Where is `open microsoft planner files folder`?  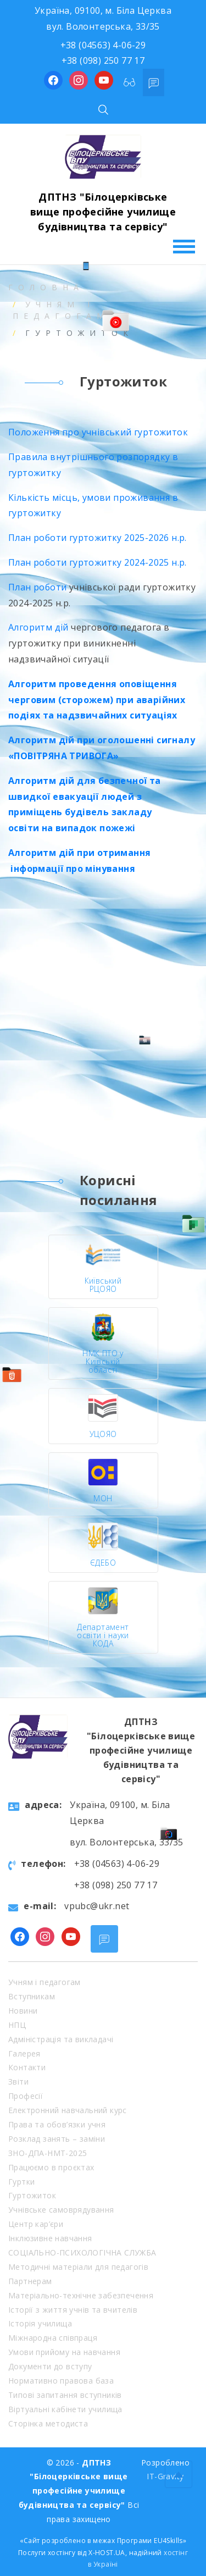 open microsoft planner files folder is located at coordinates (193, 1224).